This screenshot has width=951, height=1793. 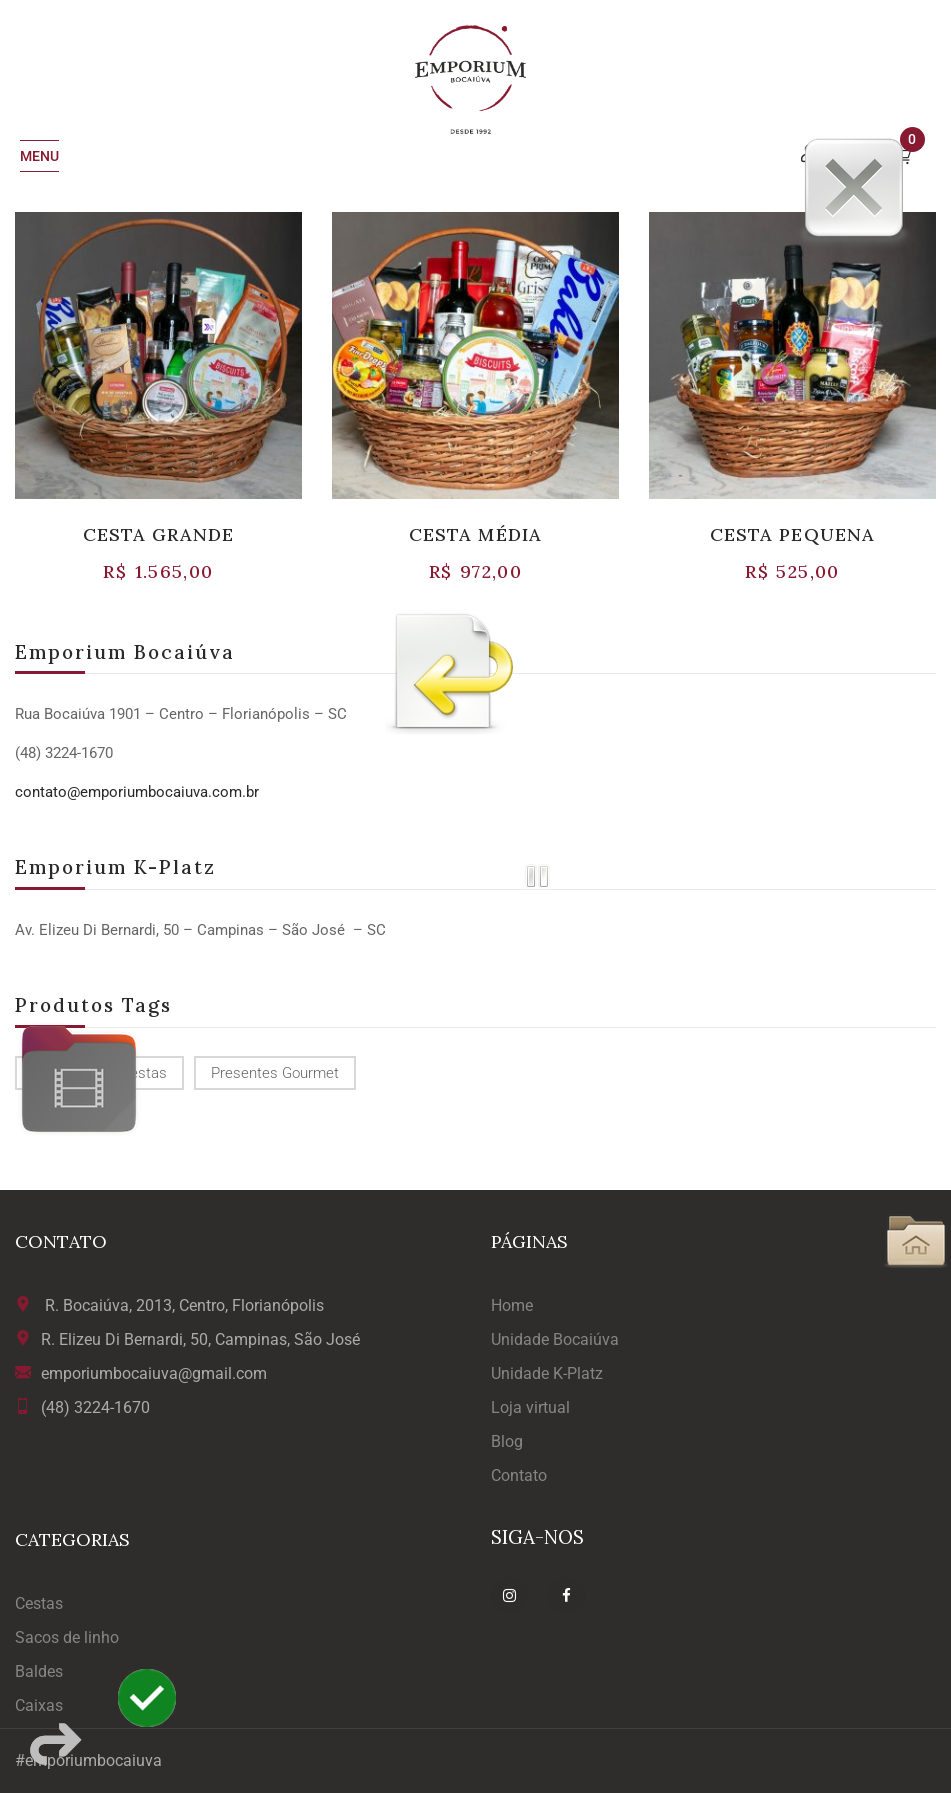 What do you see at coordinates (55, 1744) in the screenshot?
I see `redo last undone action` at bounding box center [55, 1744].